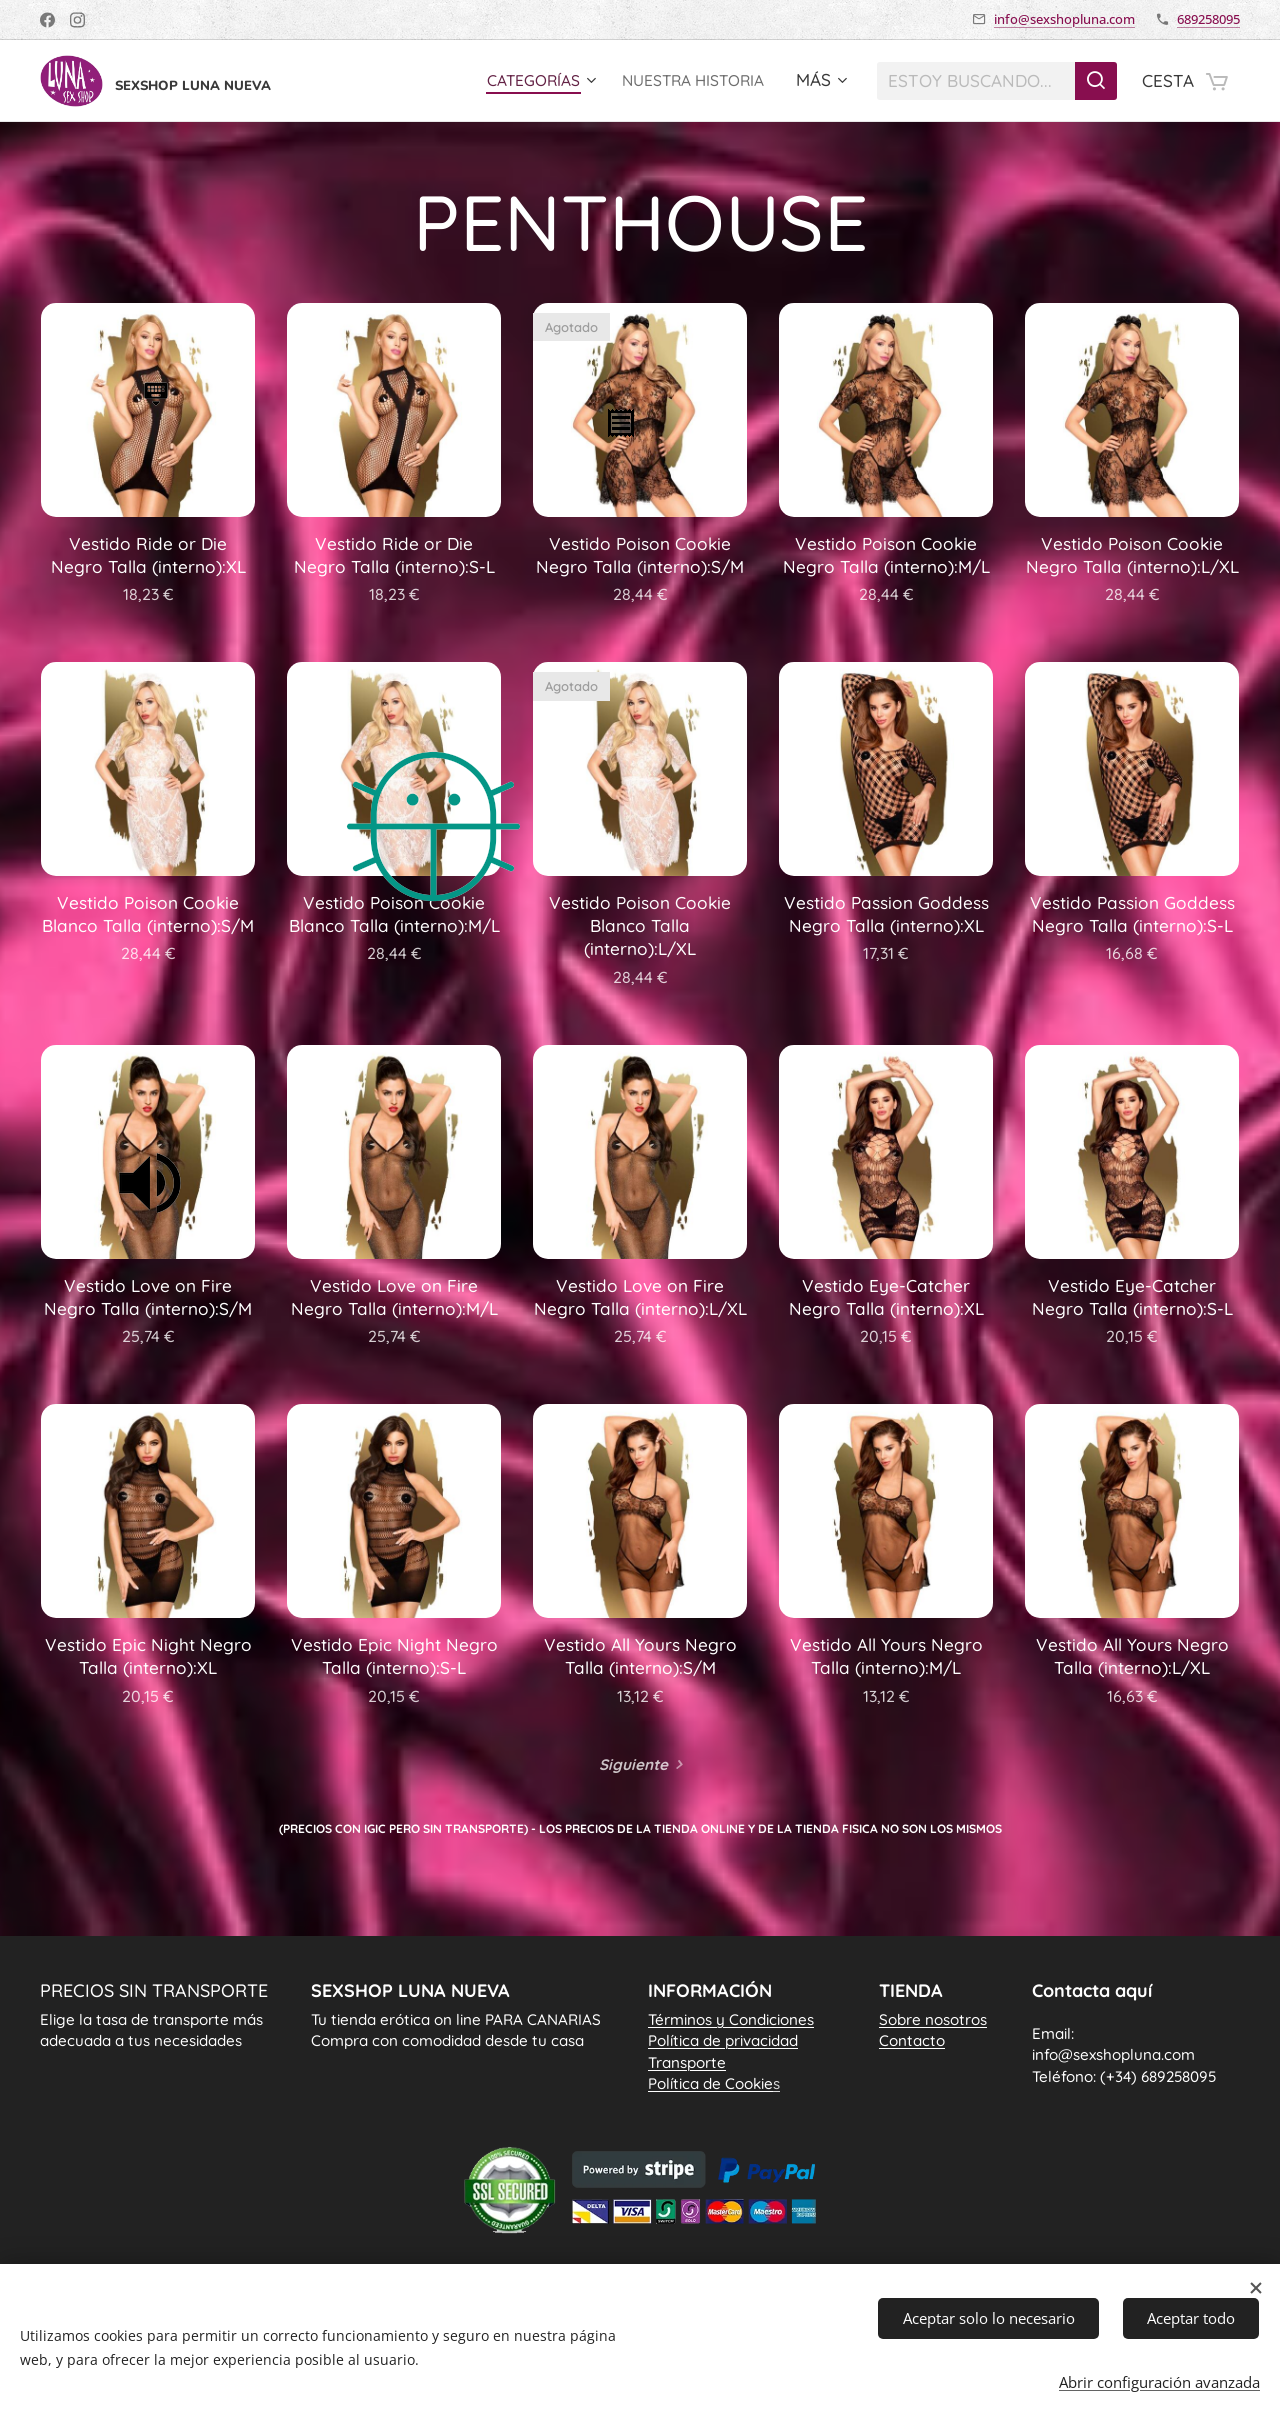 The height and width of the screenshot is (2432, 1280). I want to click on increase or unmute audio volume, so click(150, 1183).